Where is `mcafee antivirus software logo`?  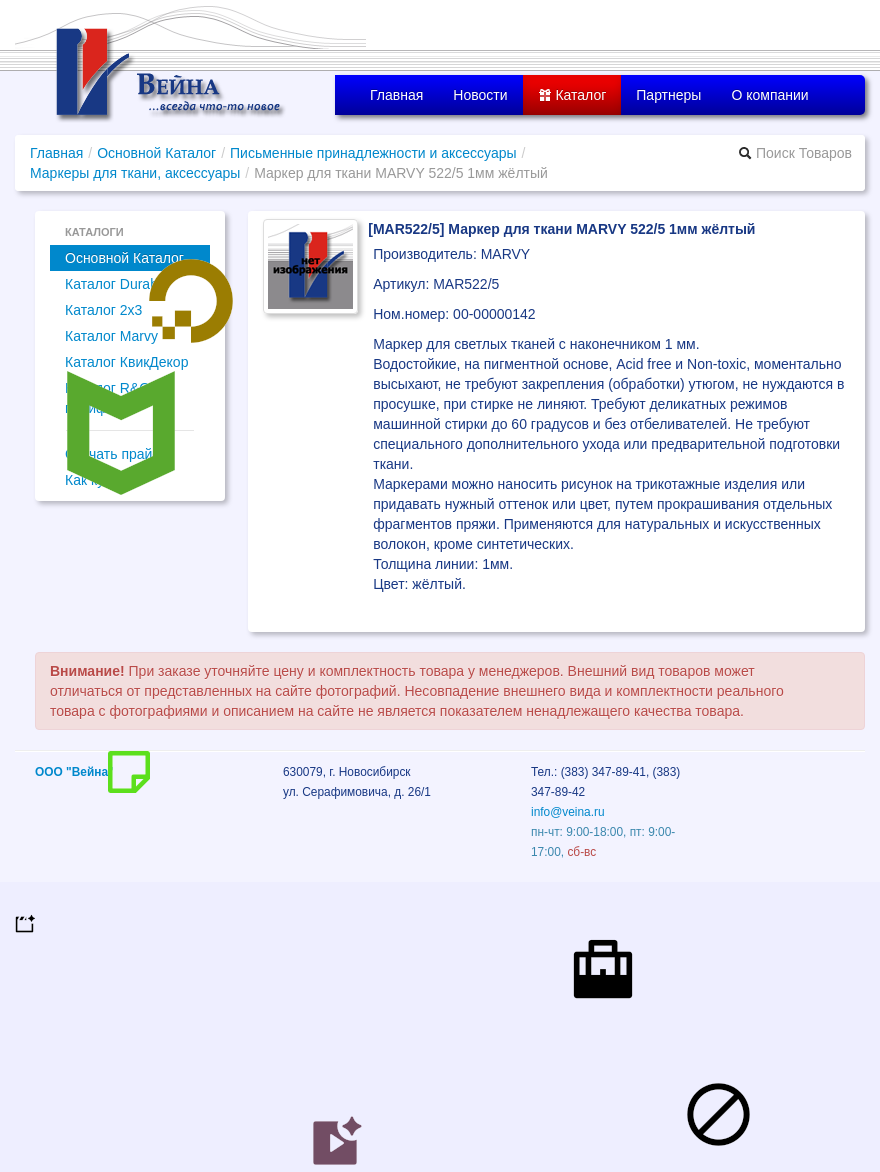
mcafee antivirus software logo is located at coordinates (121, 433).